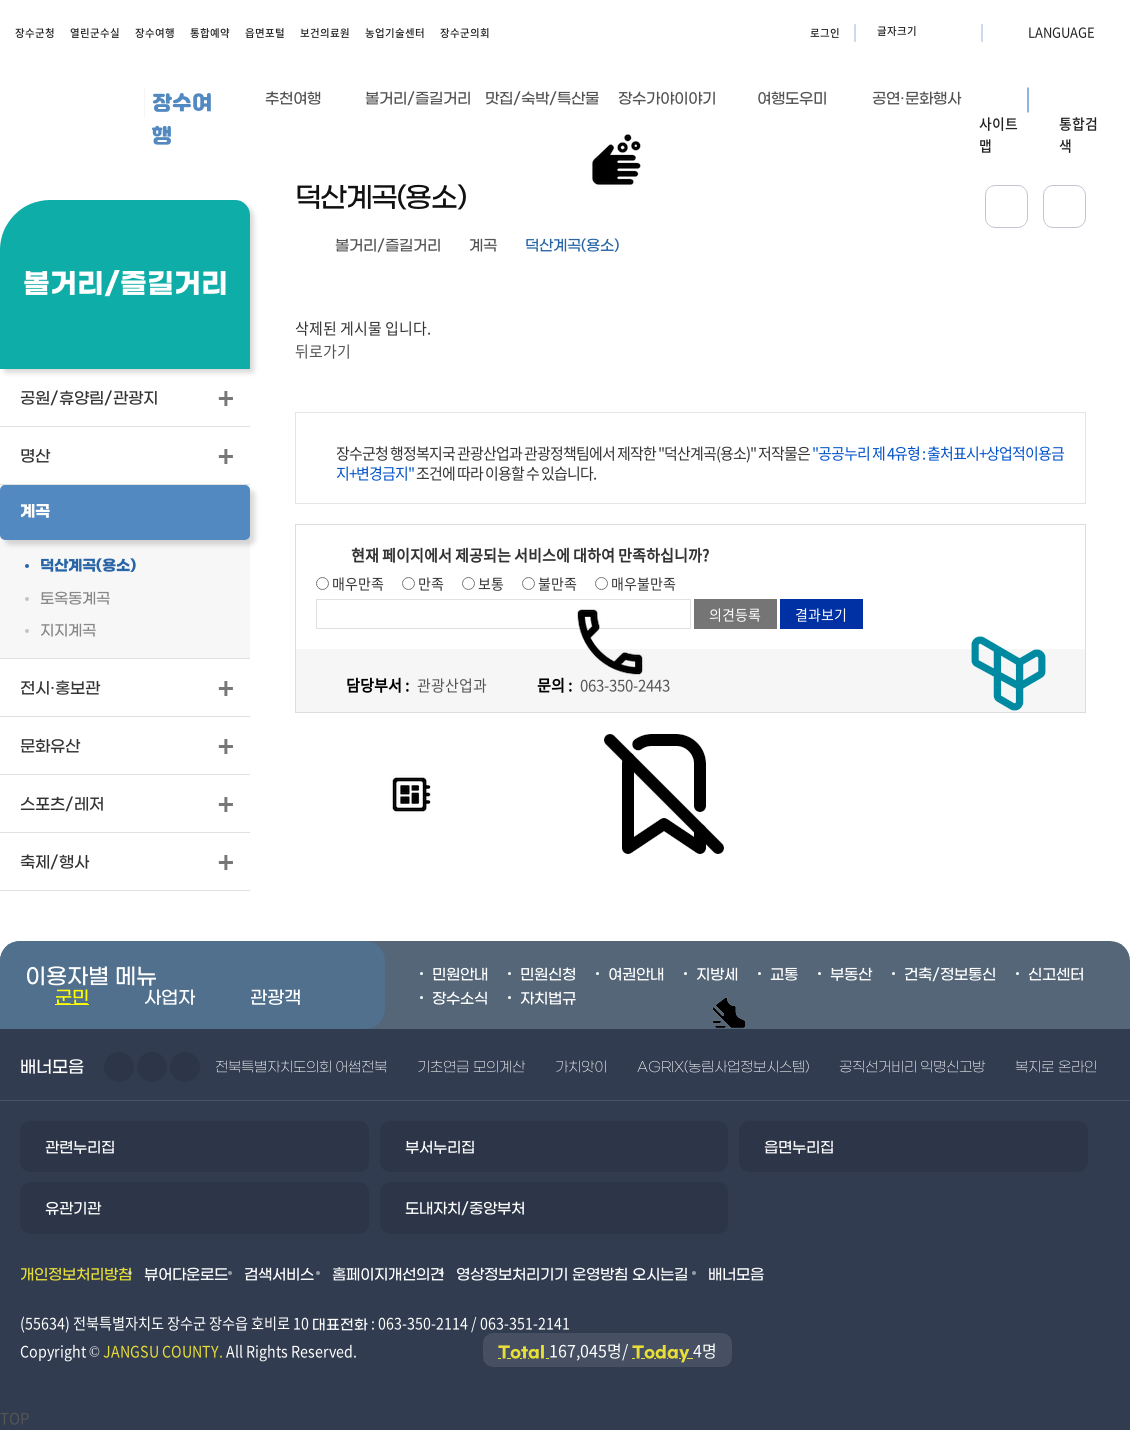 The image size is (1130, 1430). Describe the element at coordinates (610, 642) in the screenshot. I see `make a phone call` at that location.